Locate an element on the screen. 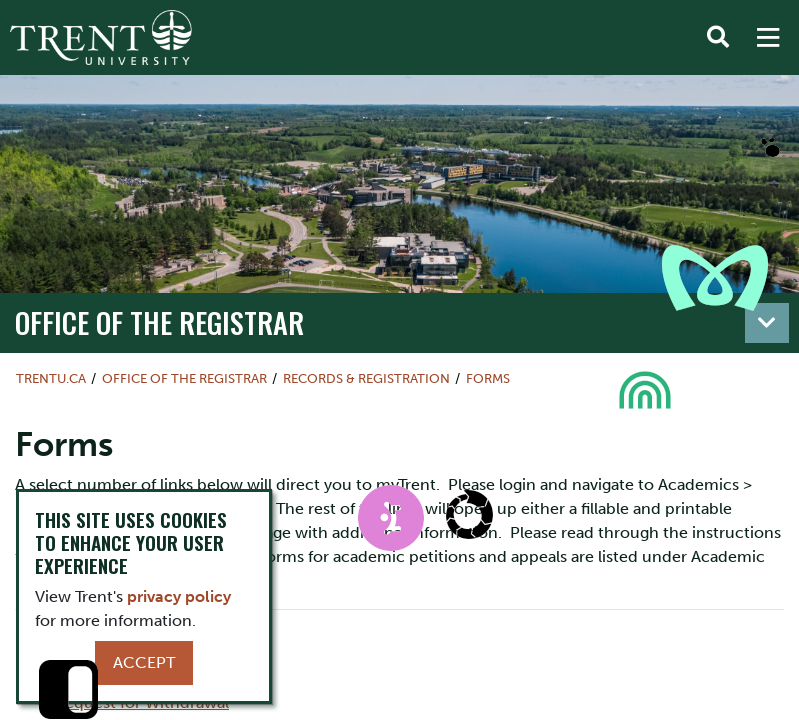 Image resolution: width=799 pixels, height=720 pixels. mantine UI framework logo is located at coordinates (391, 518).